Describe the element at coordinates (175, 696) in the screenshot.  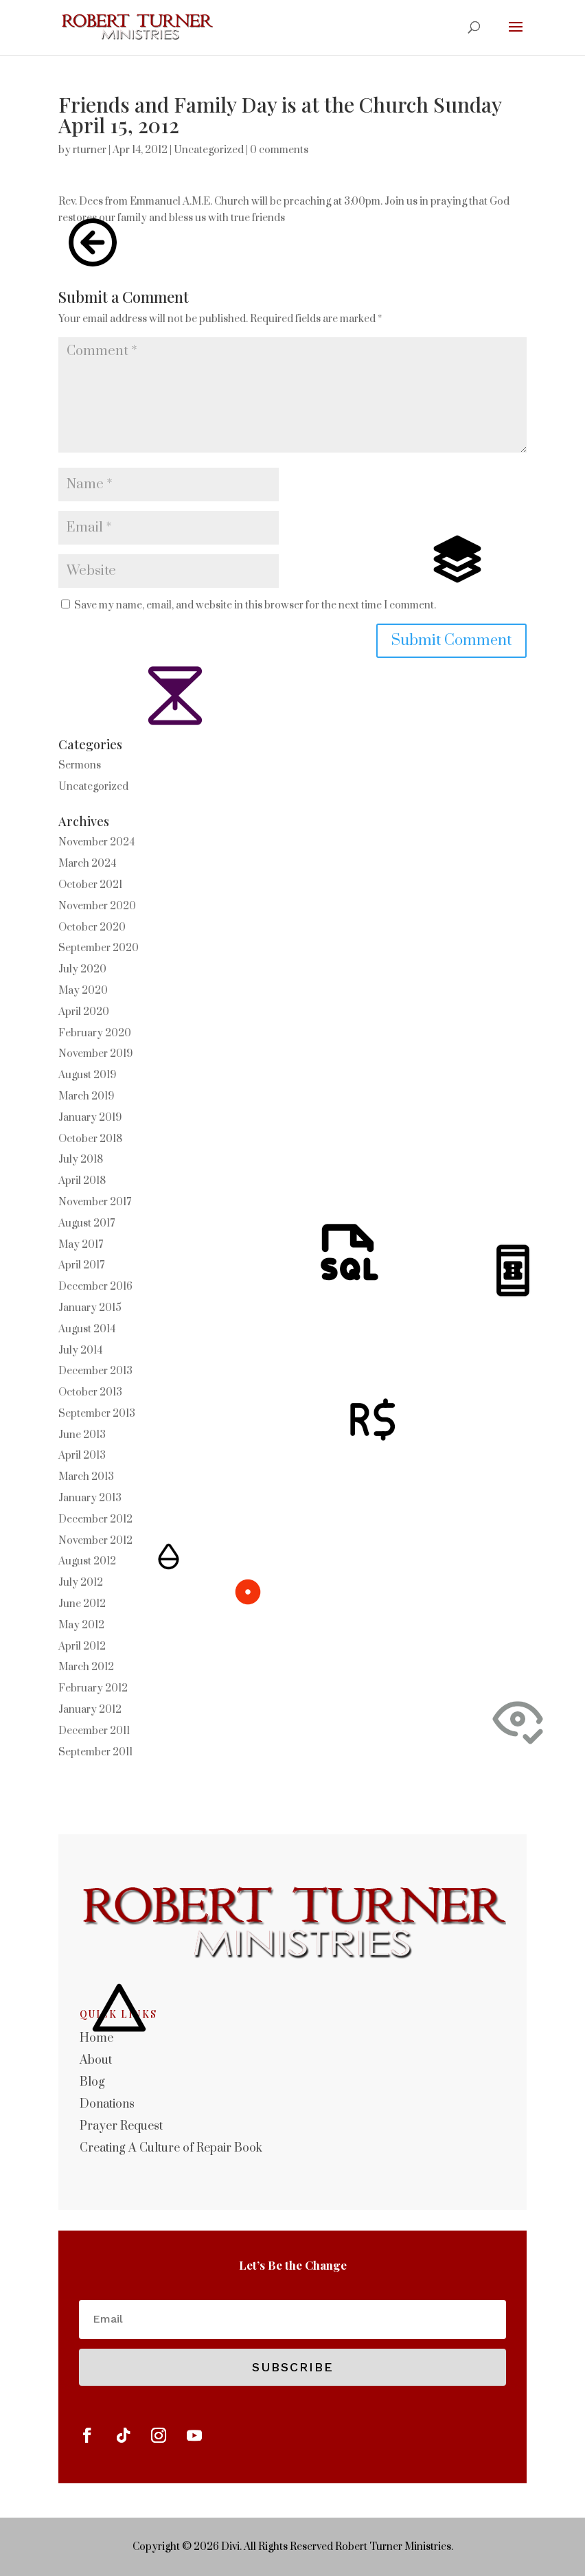
I see `indicates a process is in progress or loading` at that location.